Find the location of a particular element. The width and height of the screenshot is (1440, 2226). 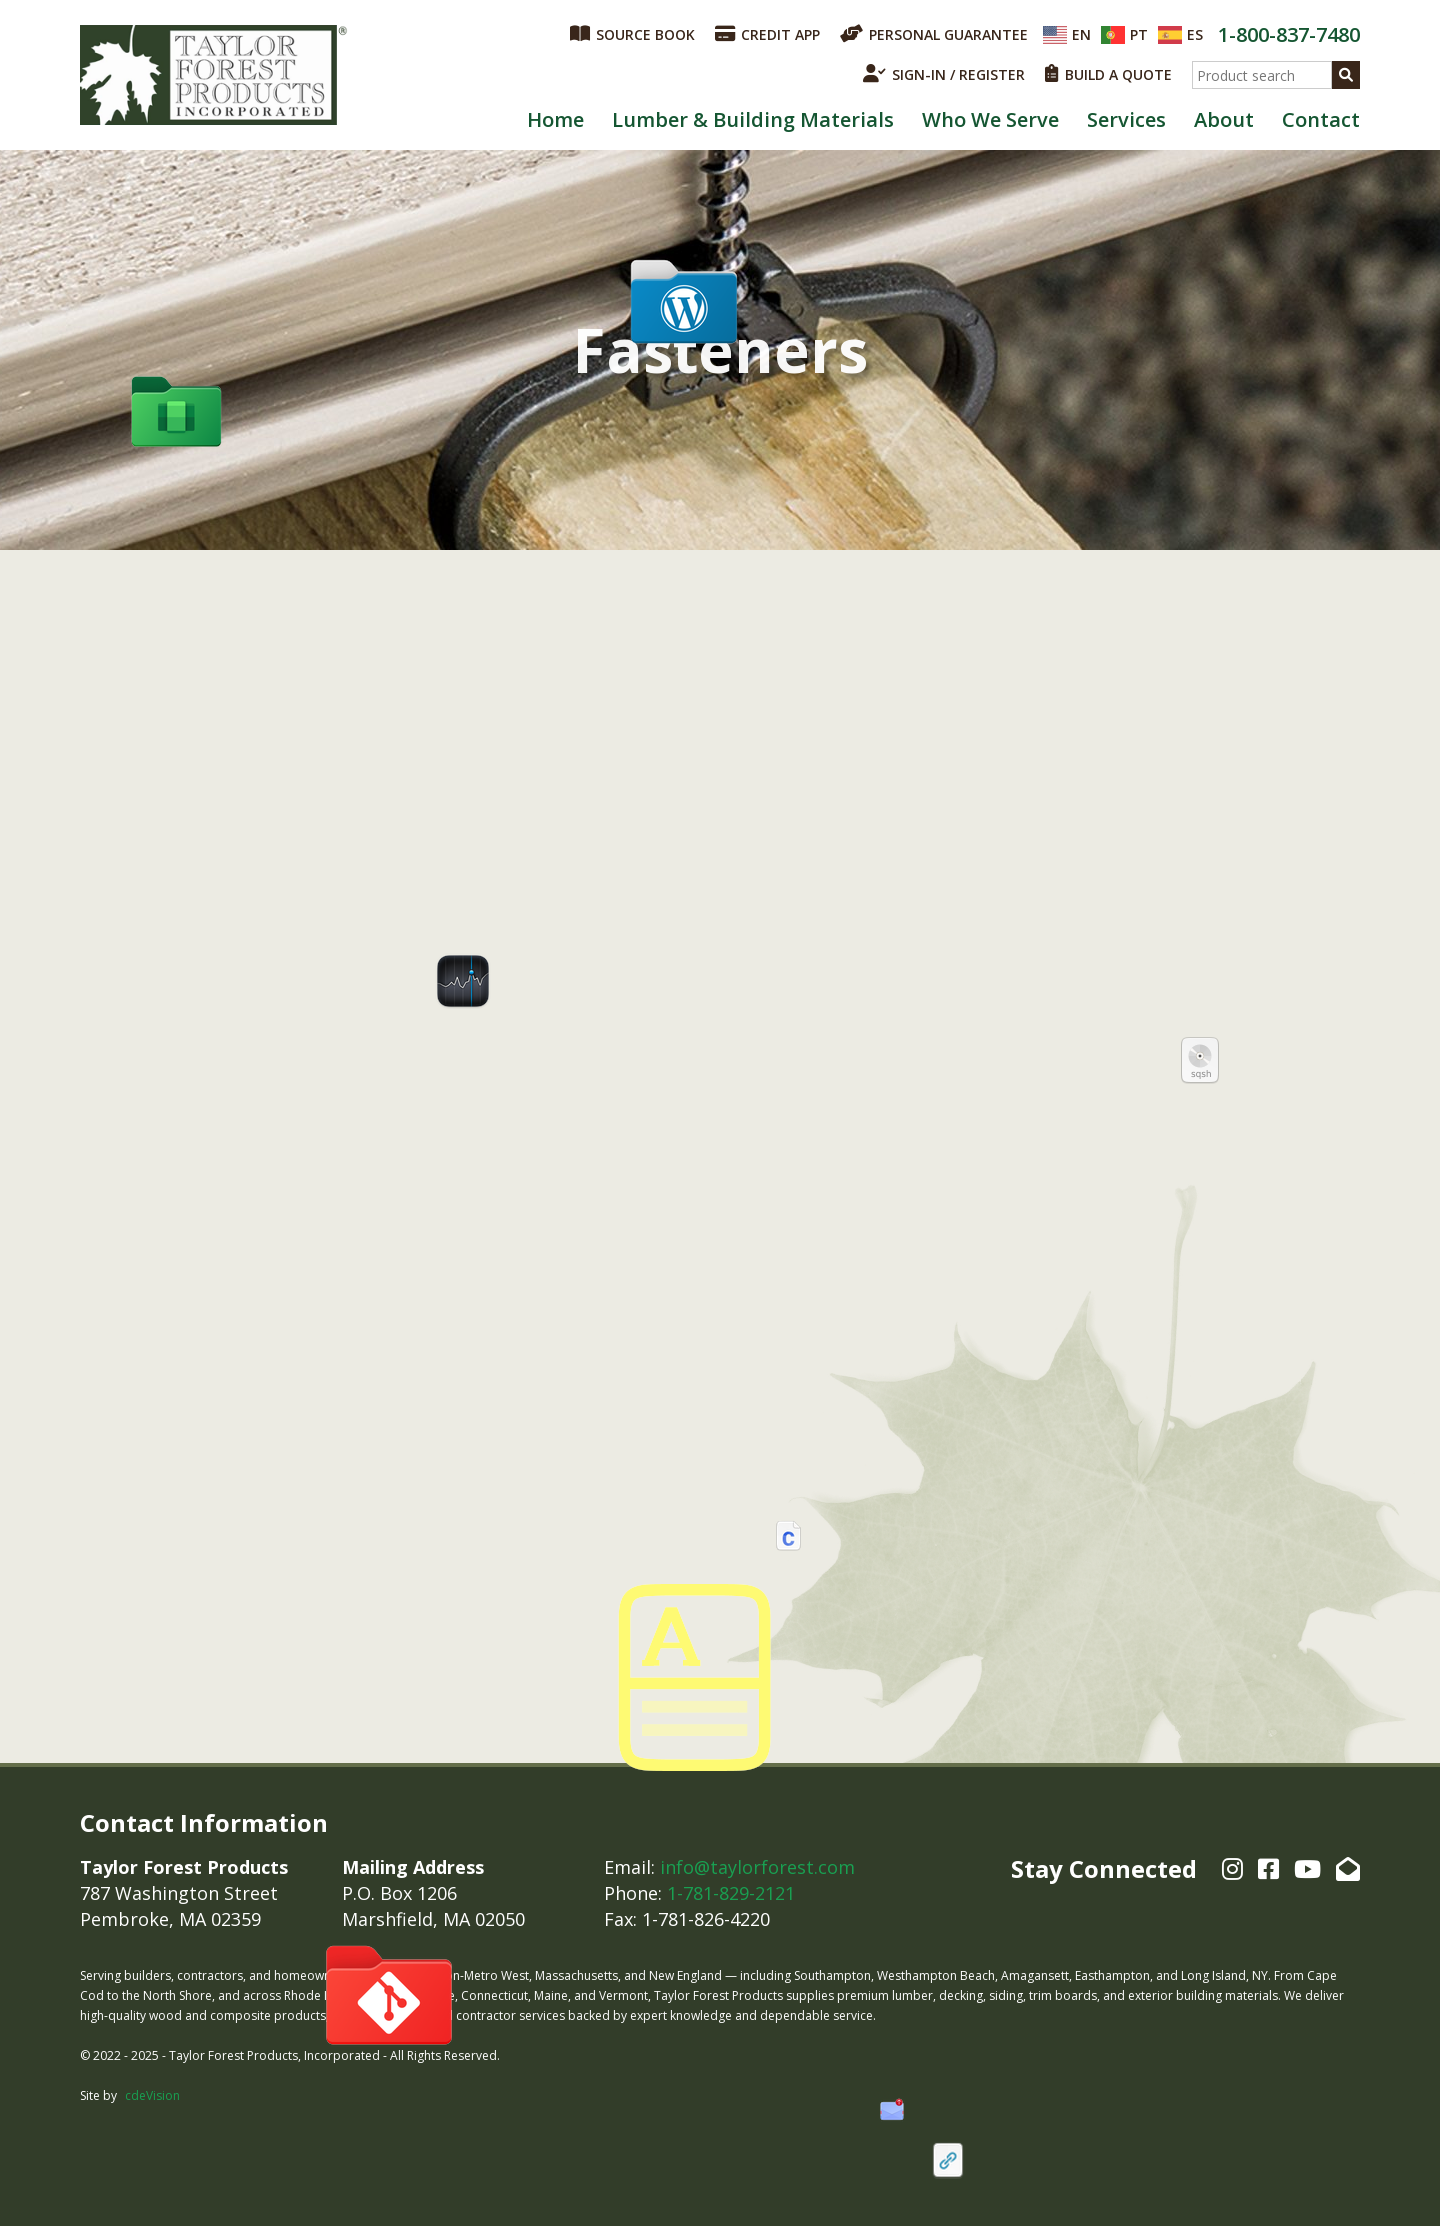

send an email or message is located at coordinates (892, 2111).